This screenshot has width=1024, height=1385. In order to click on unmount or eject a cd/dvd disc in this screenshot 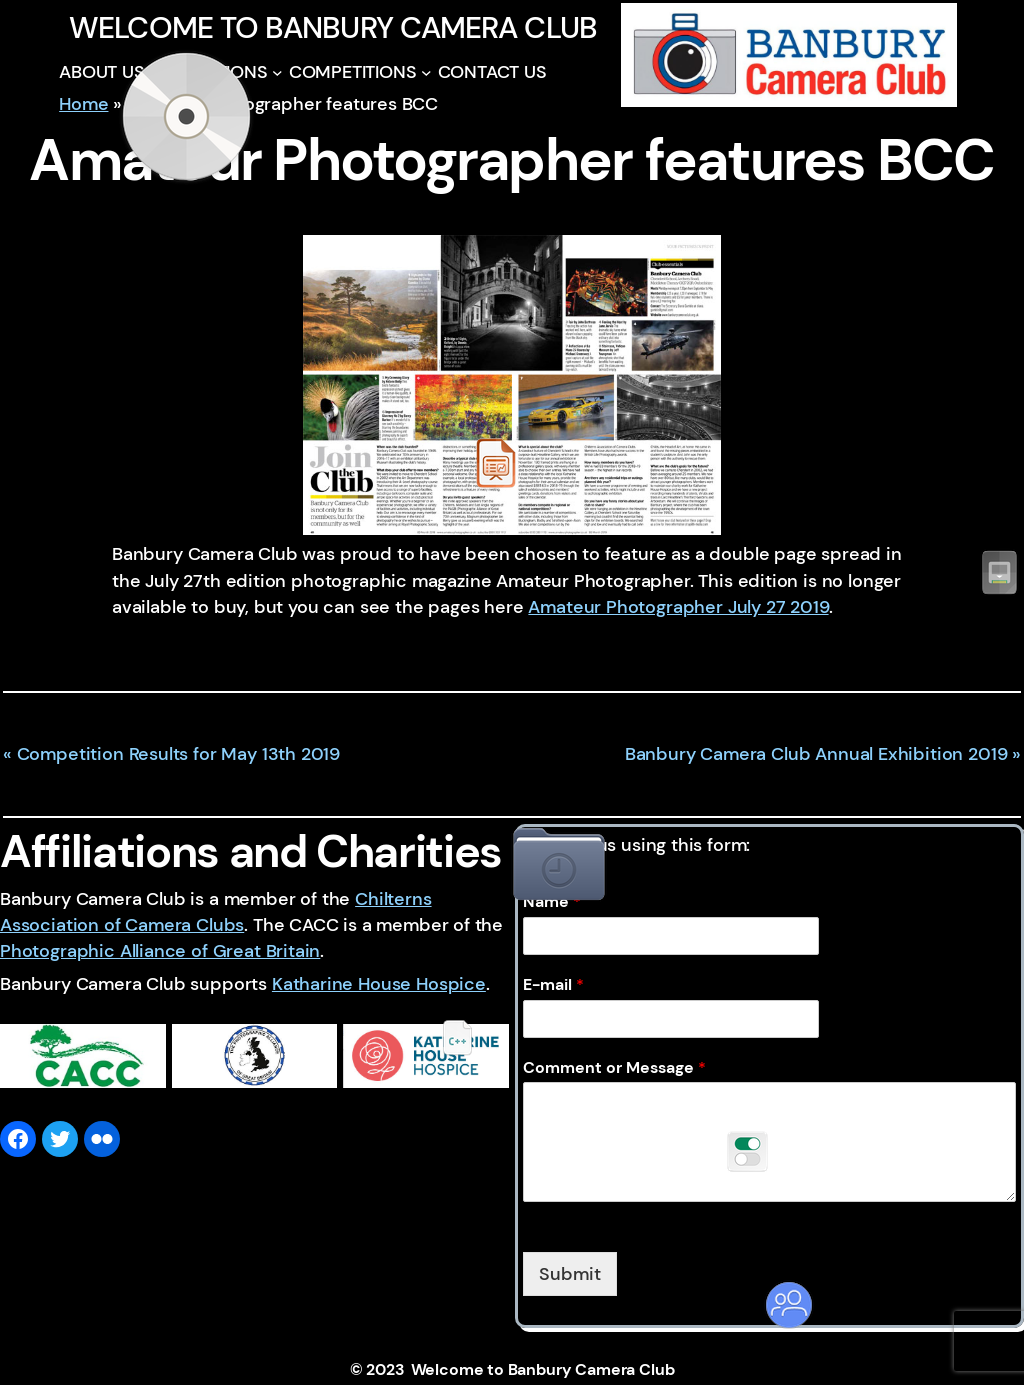, I will do `click(186, 116)`.